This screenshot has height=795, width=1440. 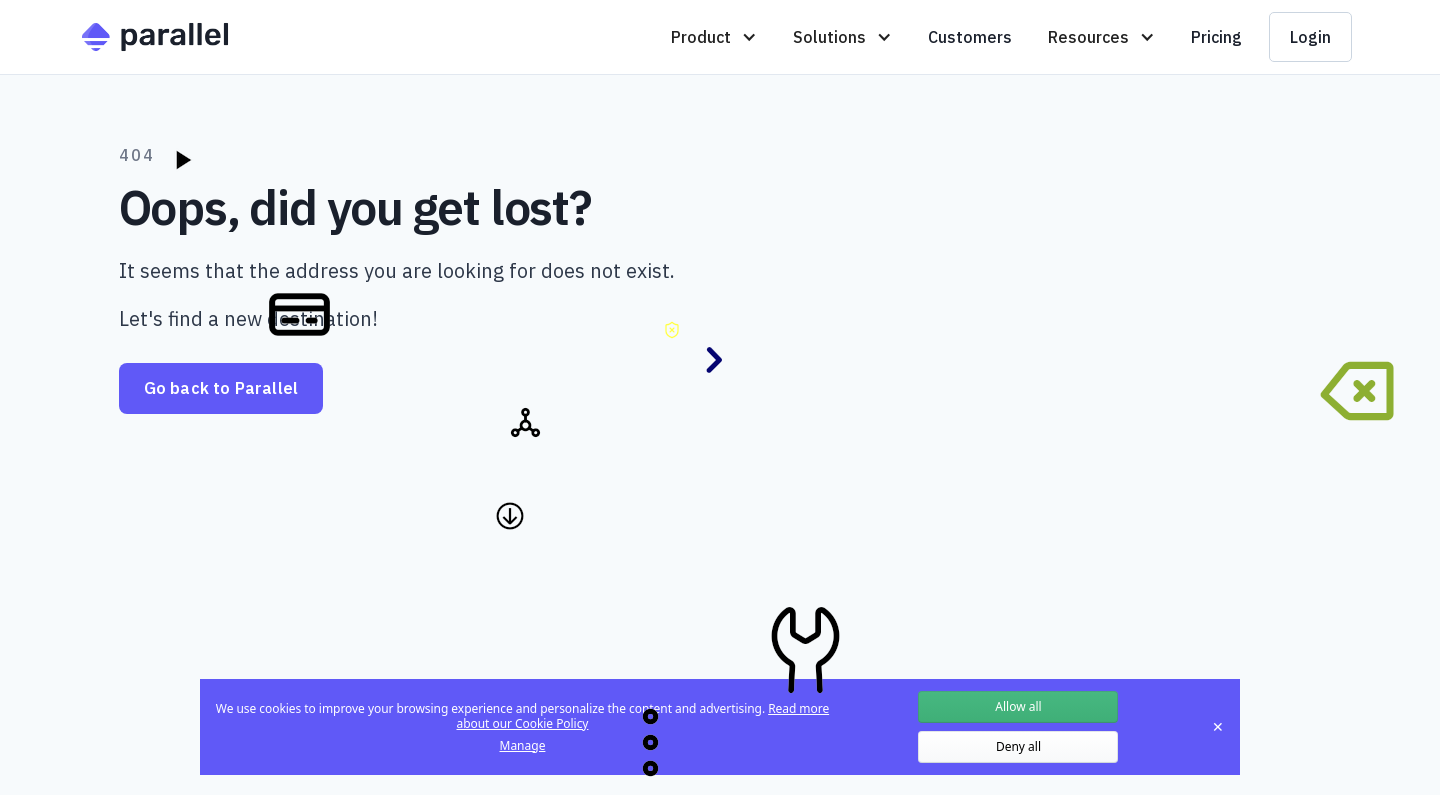 I want to click on download a file or resource, so click(x=510, y=516).